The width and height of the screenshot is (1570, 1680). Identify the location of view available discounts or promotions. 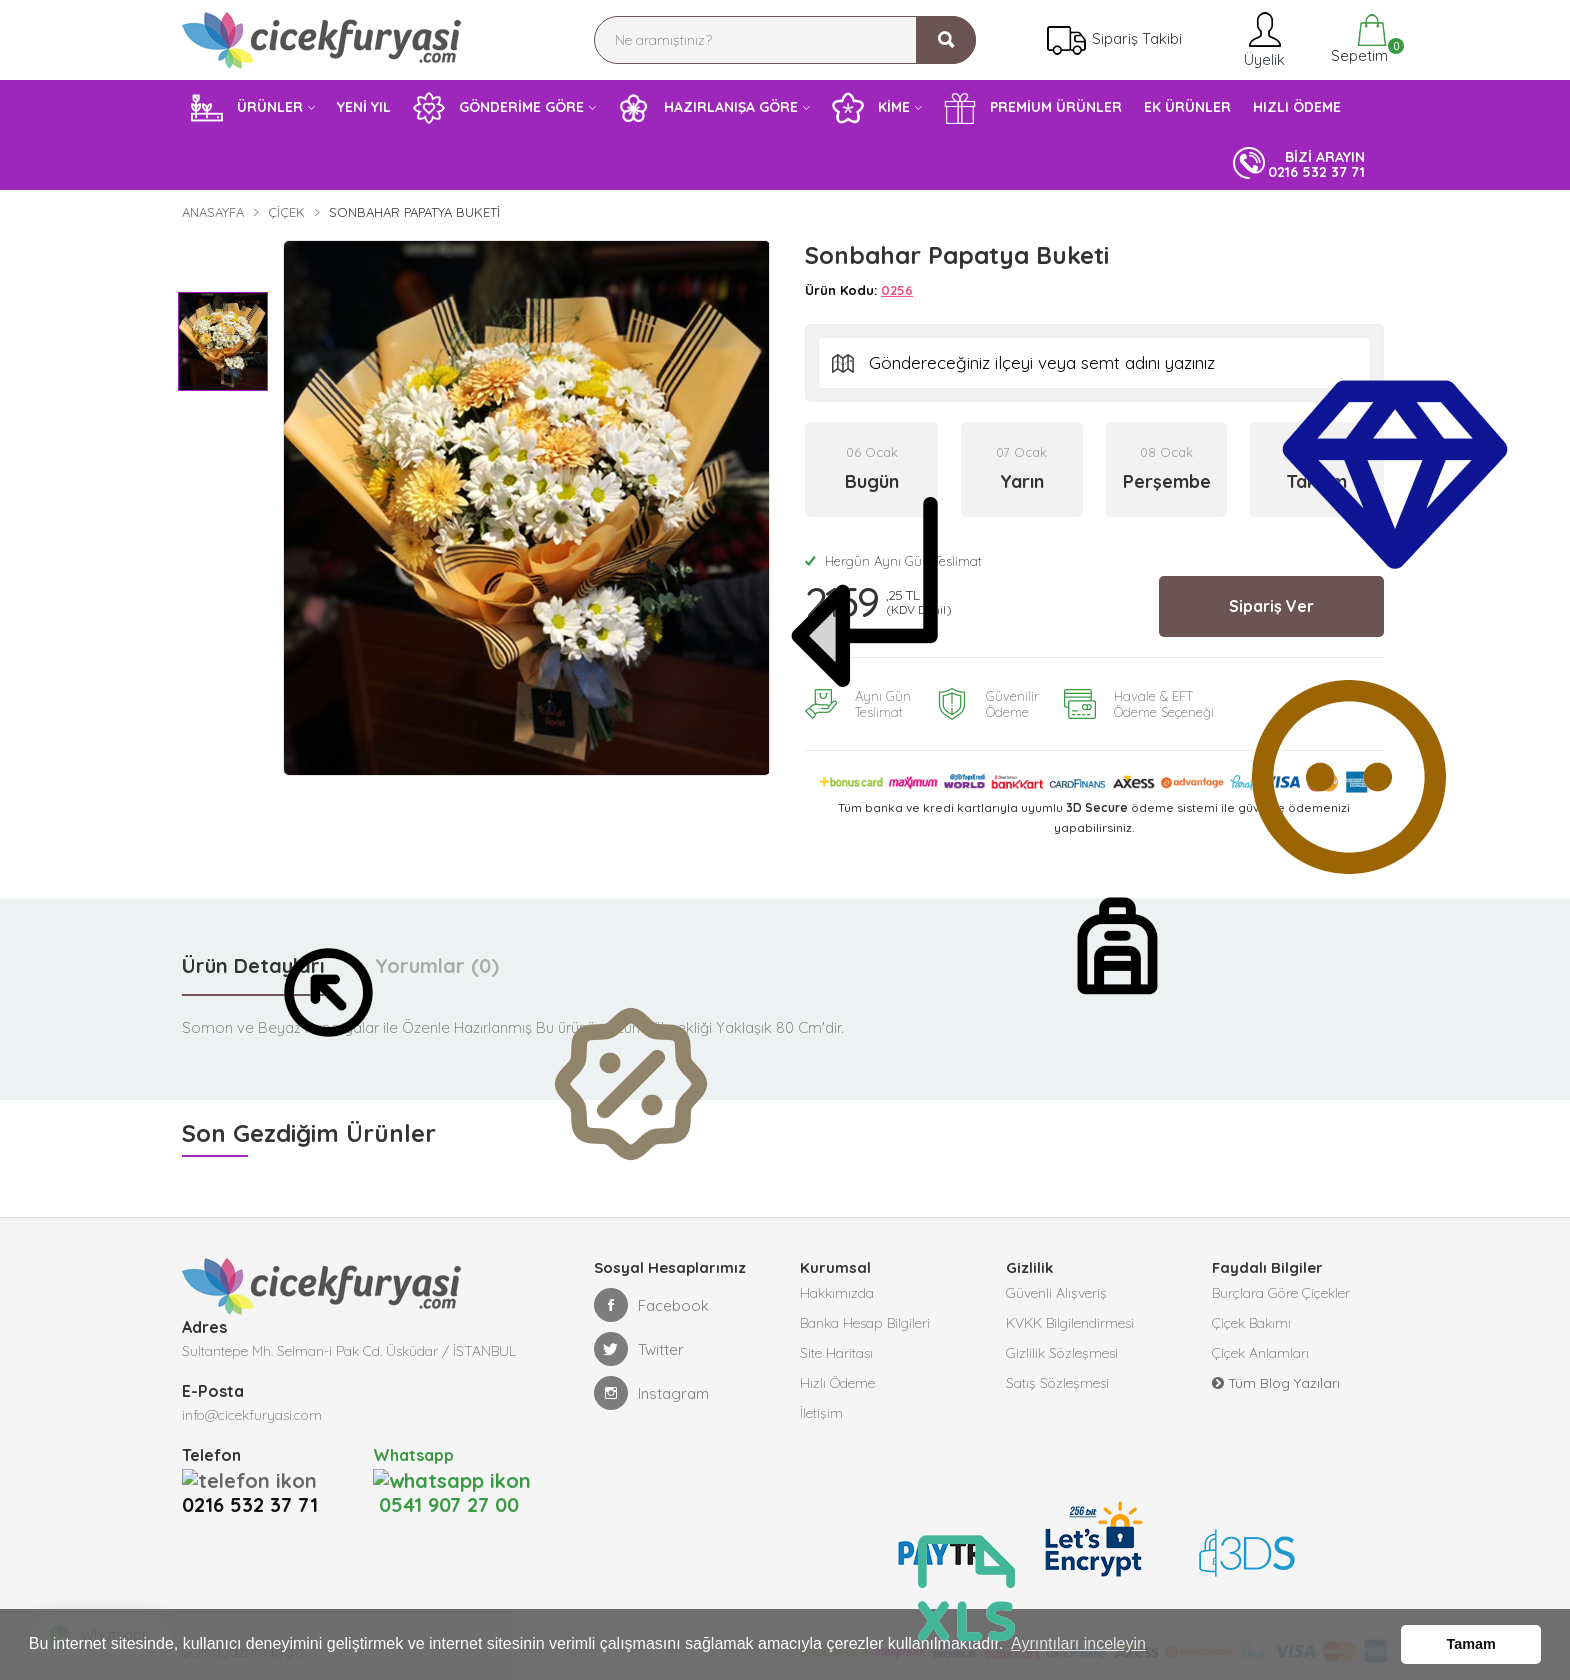
(631, 1084).